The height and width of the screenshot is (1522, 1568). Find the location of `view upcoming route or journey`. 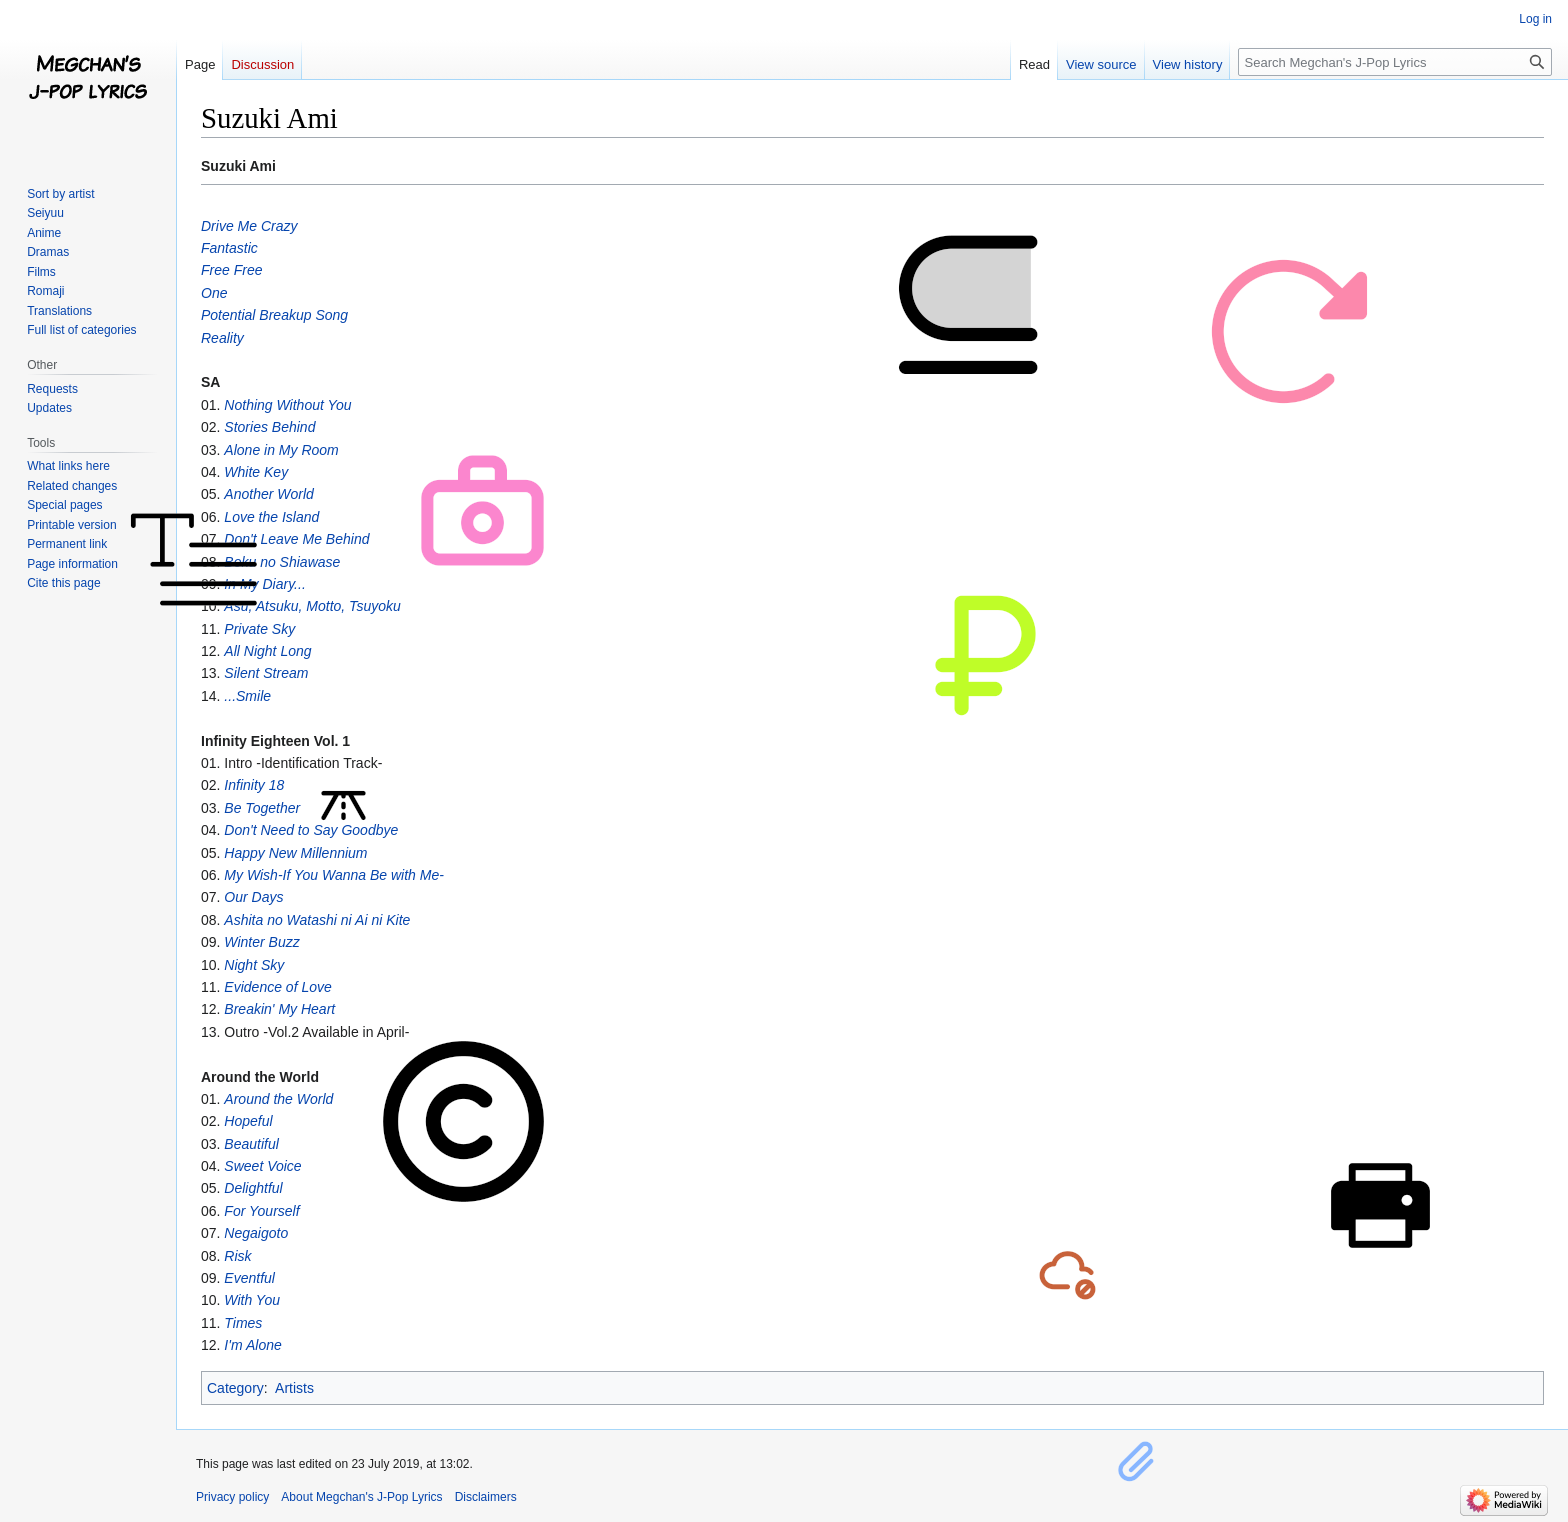

view upcoming route or journey is located at coordinates (343, 805).